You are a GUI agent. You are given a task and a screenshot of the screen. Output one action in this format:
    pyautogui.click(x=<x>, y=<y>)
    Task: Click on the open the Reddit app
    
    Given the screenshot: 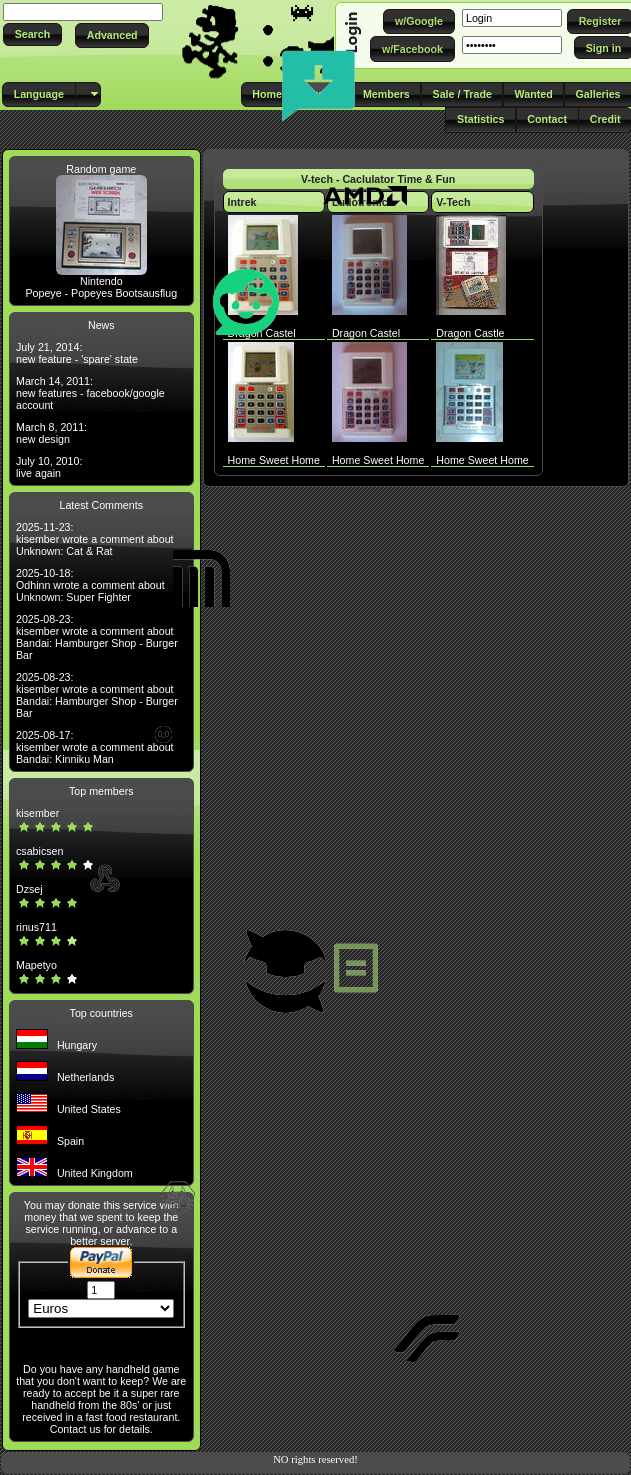 What is the action you would take?
    pyautogui.click(x=246, y=302)
    